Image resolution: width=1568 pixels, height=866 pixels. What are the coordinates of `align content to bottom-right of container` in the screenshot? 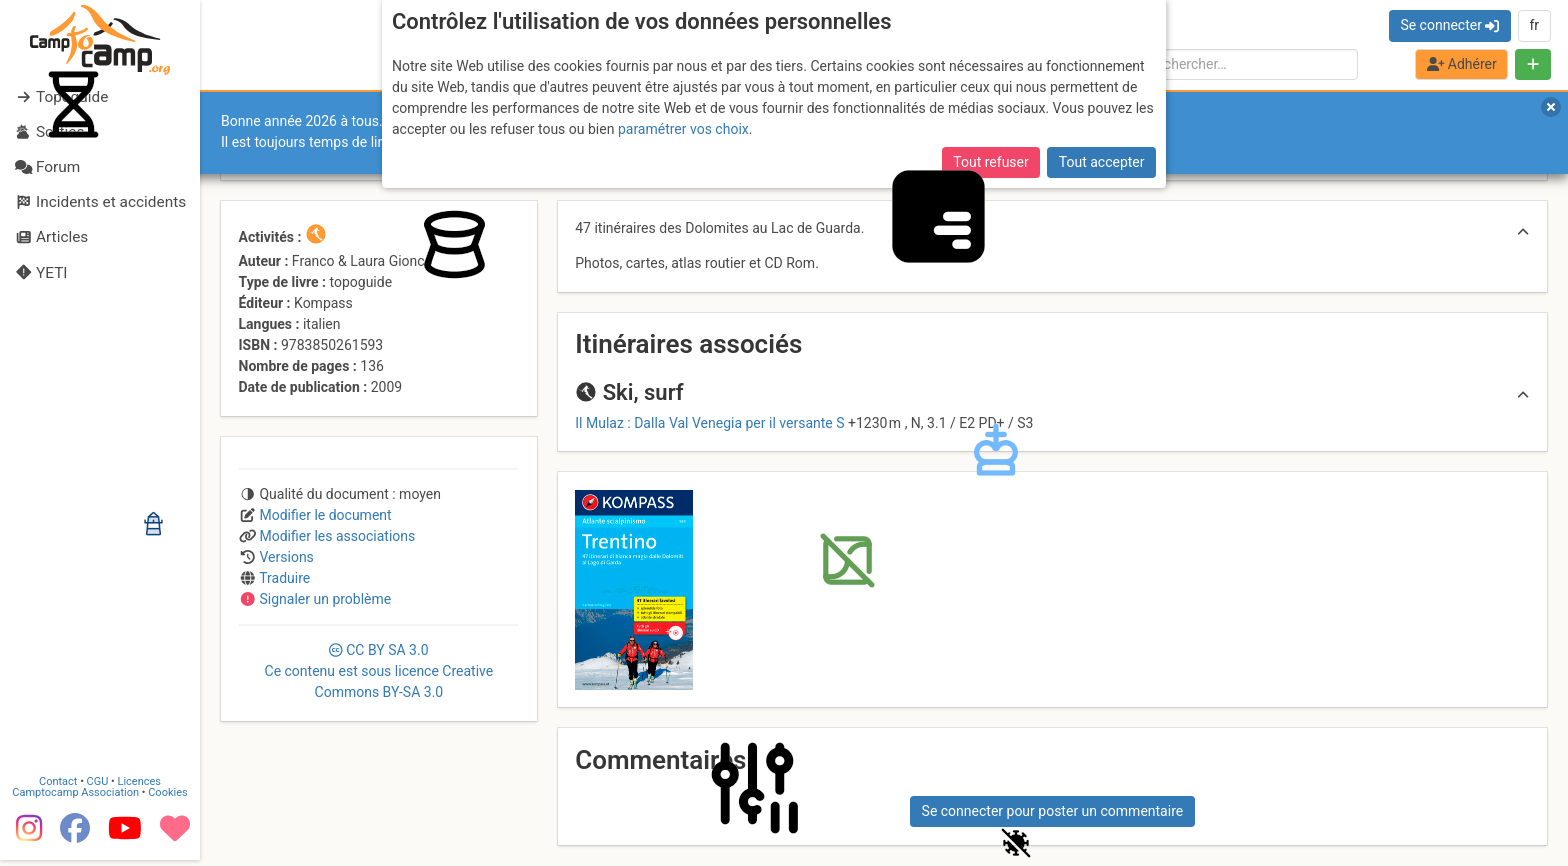 It's located at (938, 216).